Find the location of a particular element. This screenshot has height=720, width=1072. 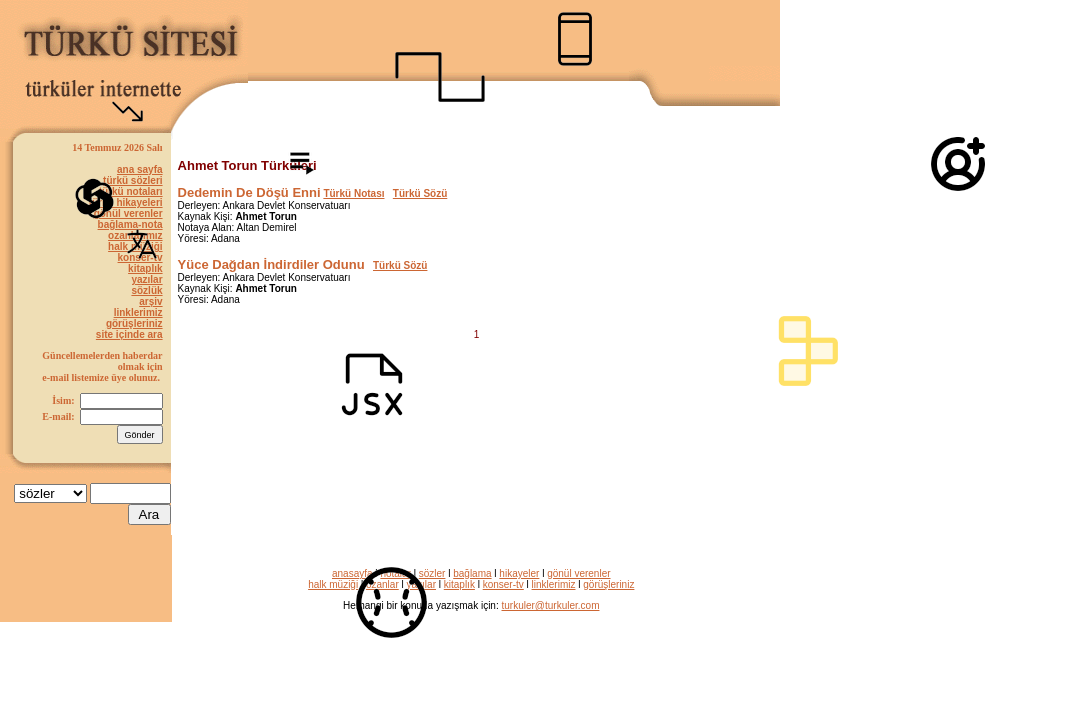

view baseball scores or stats is located at coordinates (391, 602).